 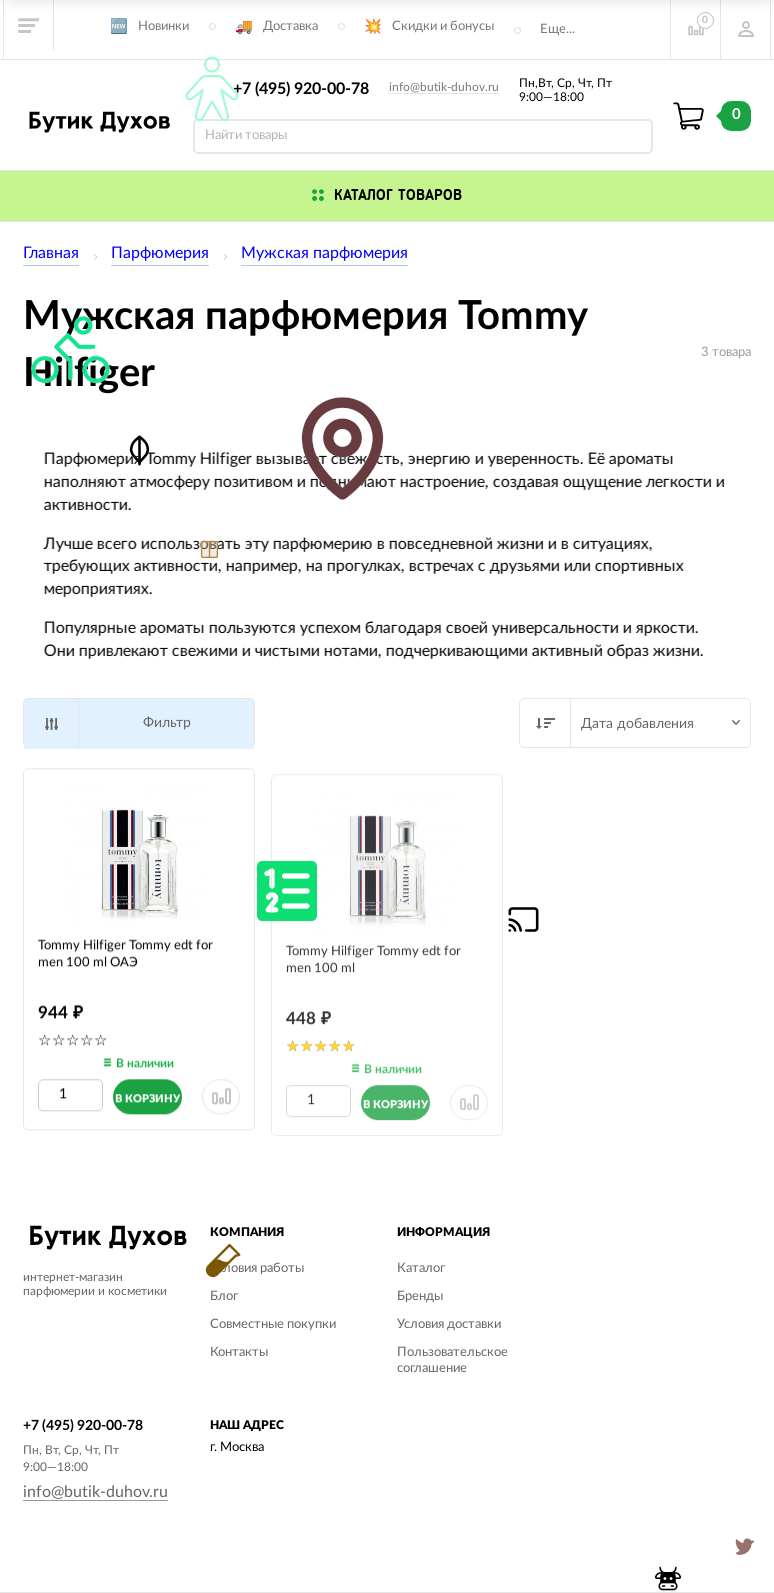 What do you see at coordinates (212, 90) in the screenshot?
I see `view your profile` at bounding box center [212, 90].